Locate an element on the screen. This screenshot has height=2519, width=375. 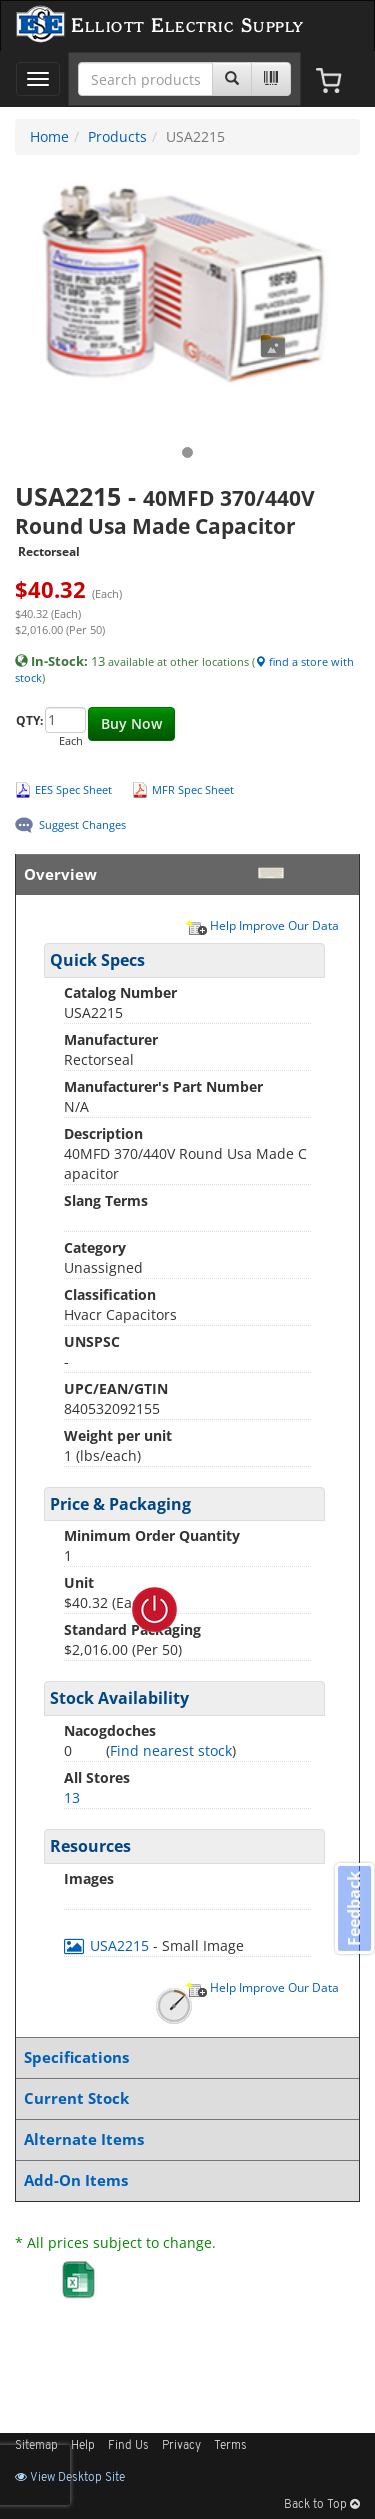
indicates a microsoft excel spreadsheet file is located at coordinates (78, 2279).